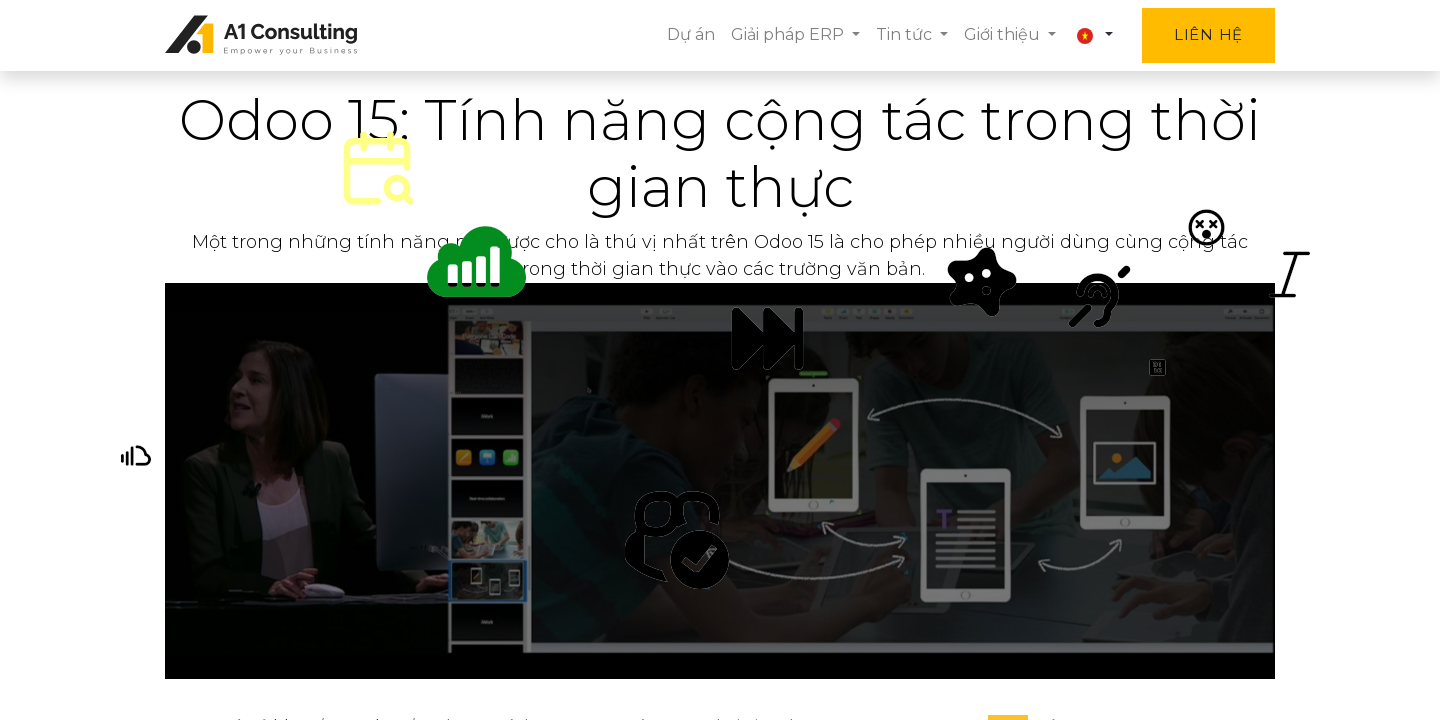 This screenshot has height=720, width=1440. Describe the element at coordinates (1206, 227) in the screenshot. I see `indicates a confused or overwhelmed state` at that location.